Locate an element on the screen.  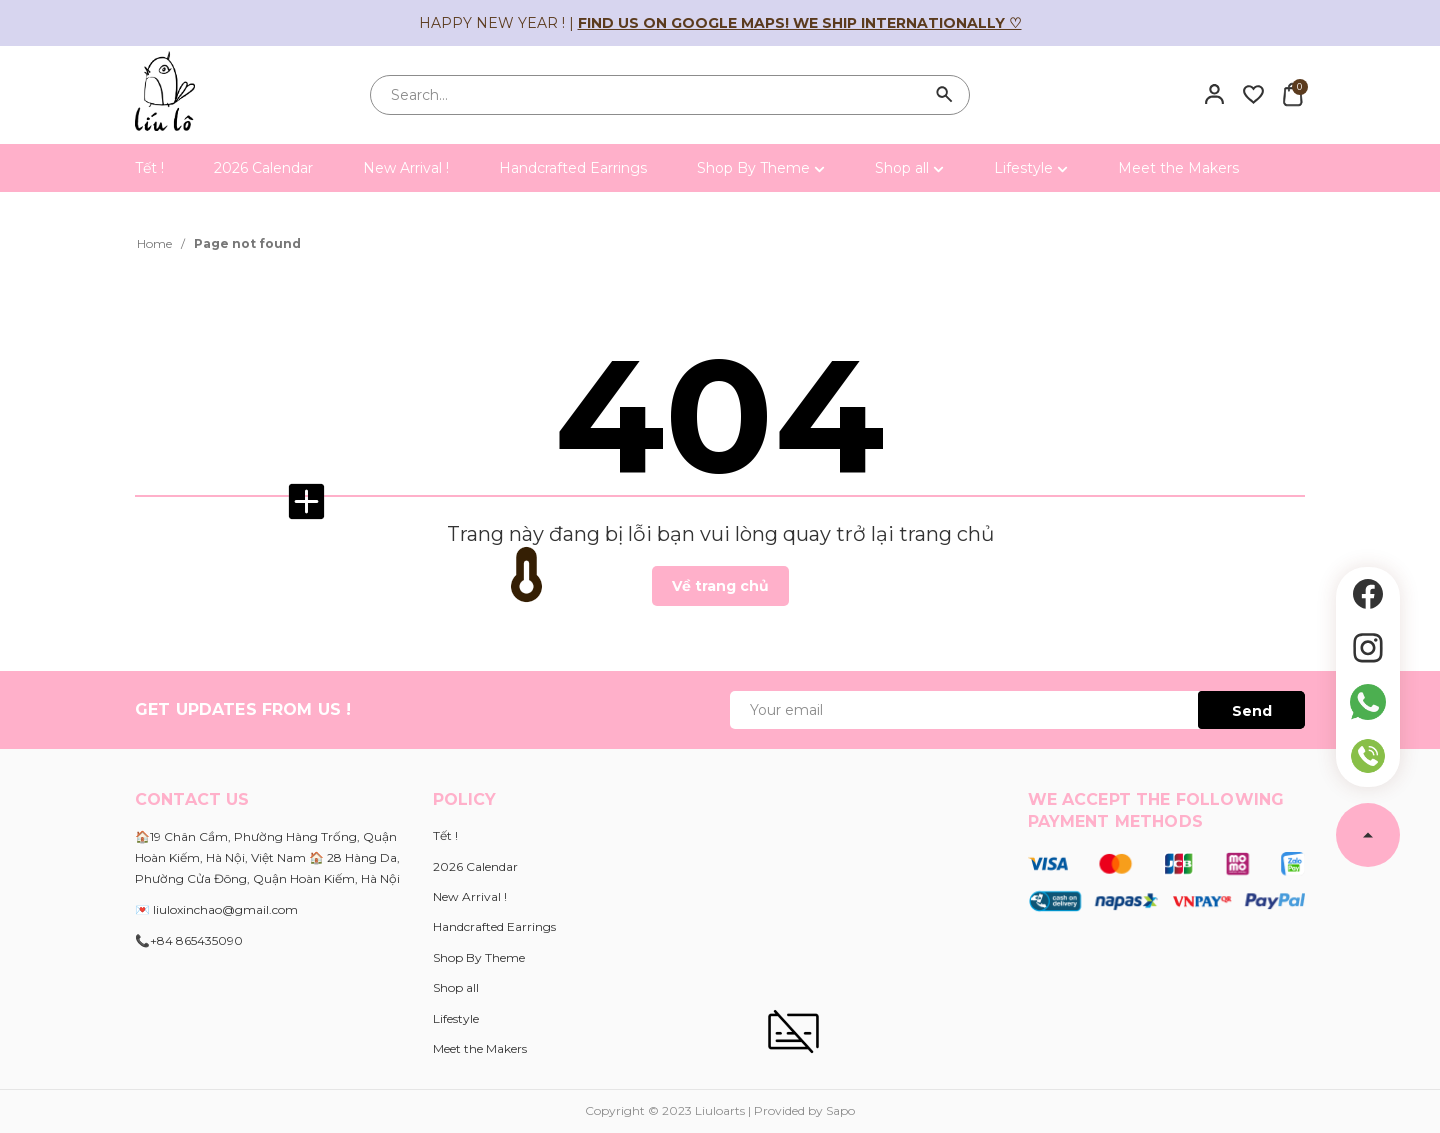
add a new item is located at coordinates (306, 501).